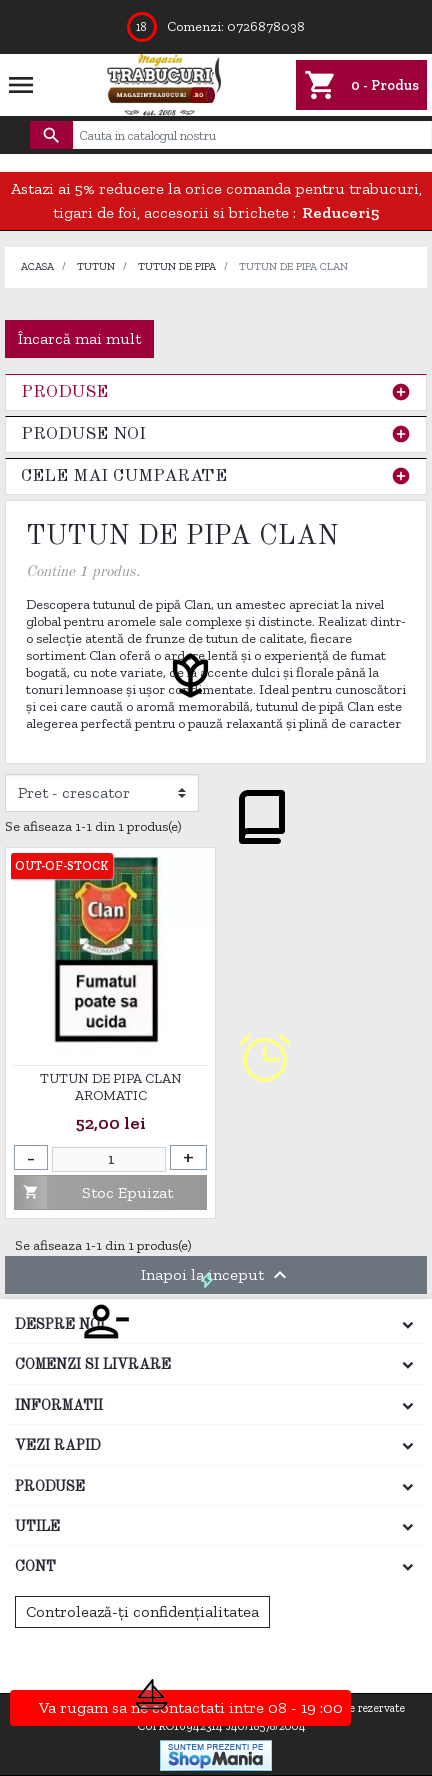 This screenshot has height=1776, width=432. Describe the element at coordinates (207, 1280) in the screenshot. I see `indicates fast or instant action` at that location.